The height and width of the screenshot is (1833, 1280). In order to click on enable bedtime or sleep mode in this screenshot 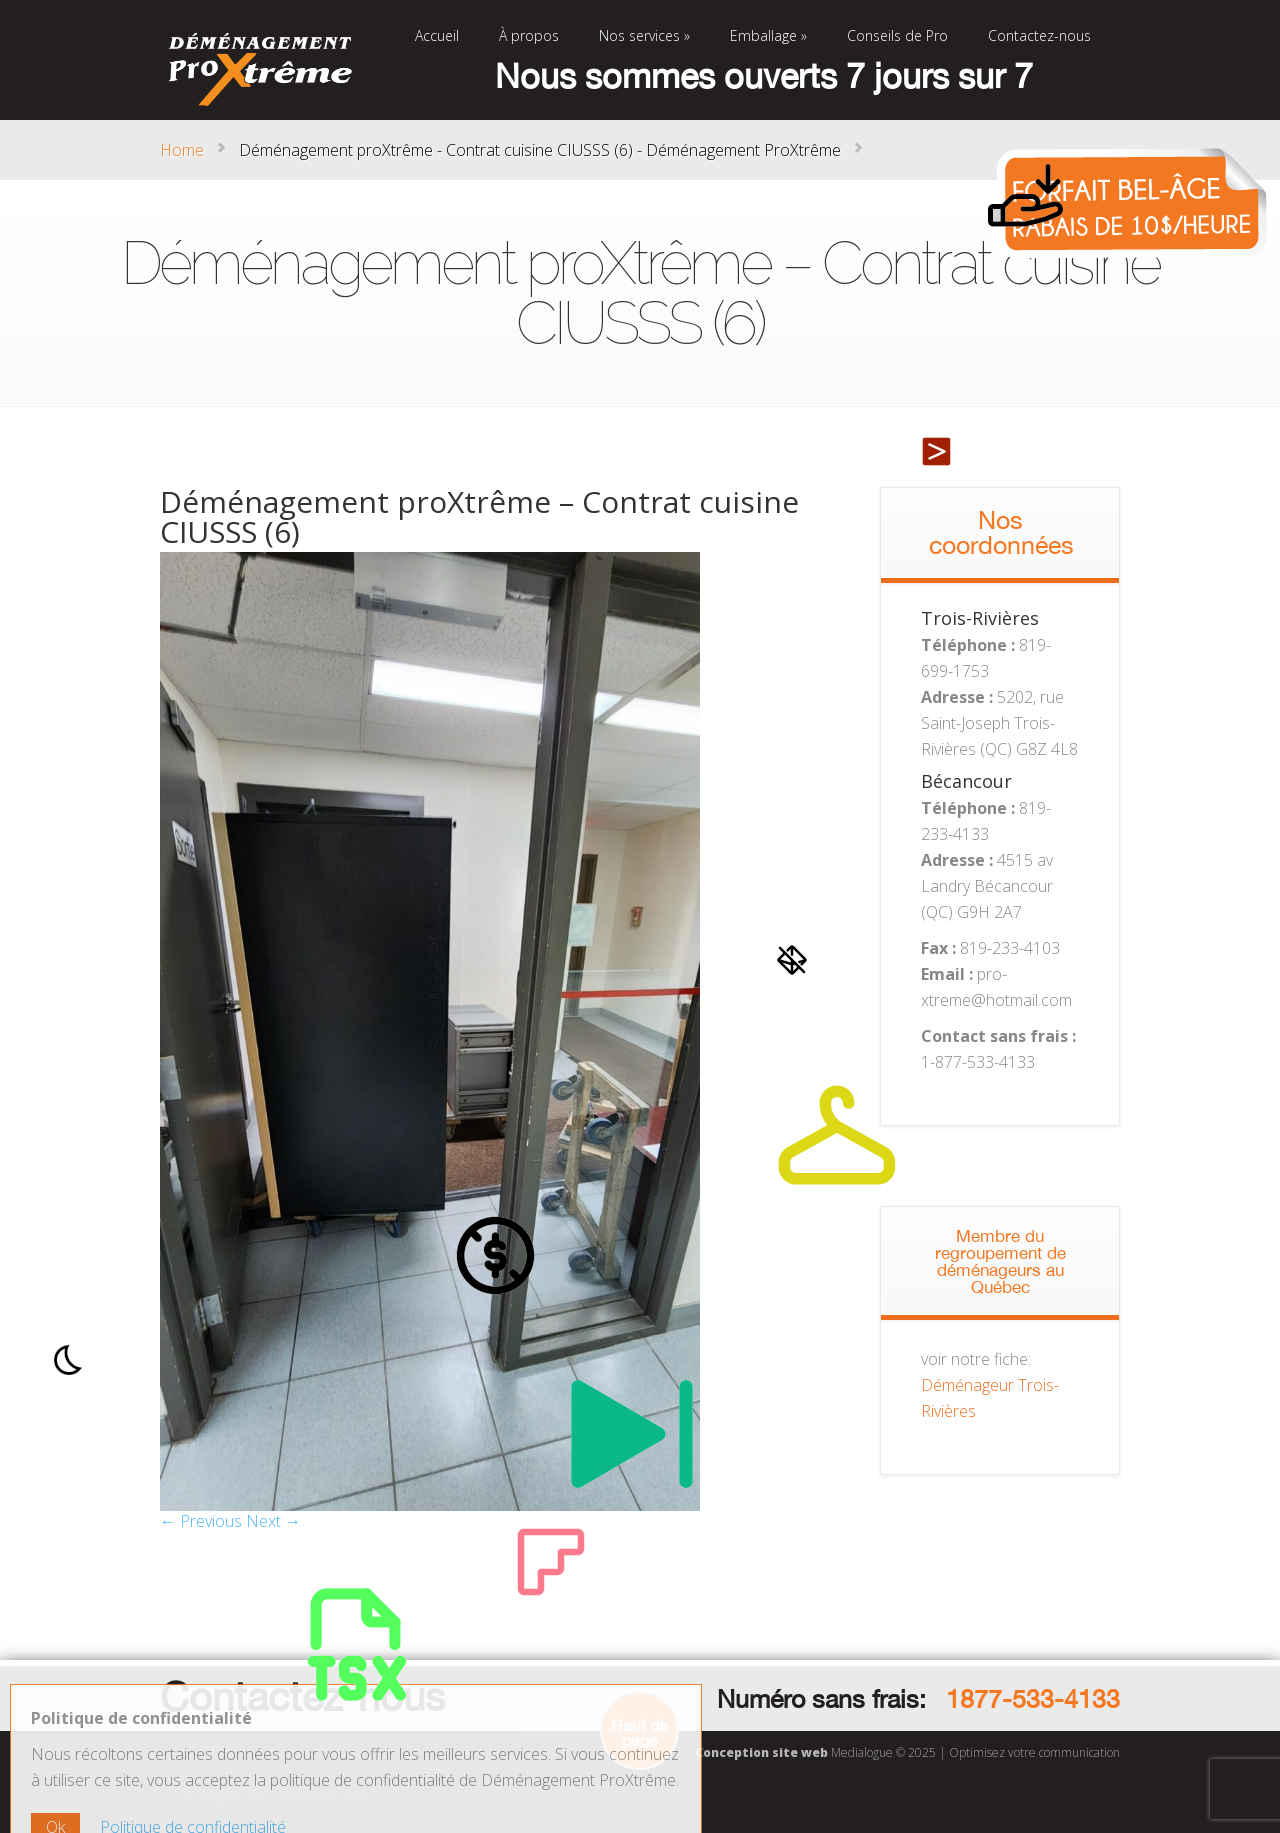, I will do `click(69, 1360)`.